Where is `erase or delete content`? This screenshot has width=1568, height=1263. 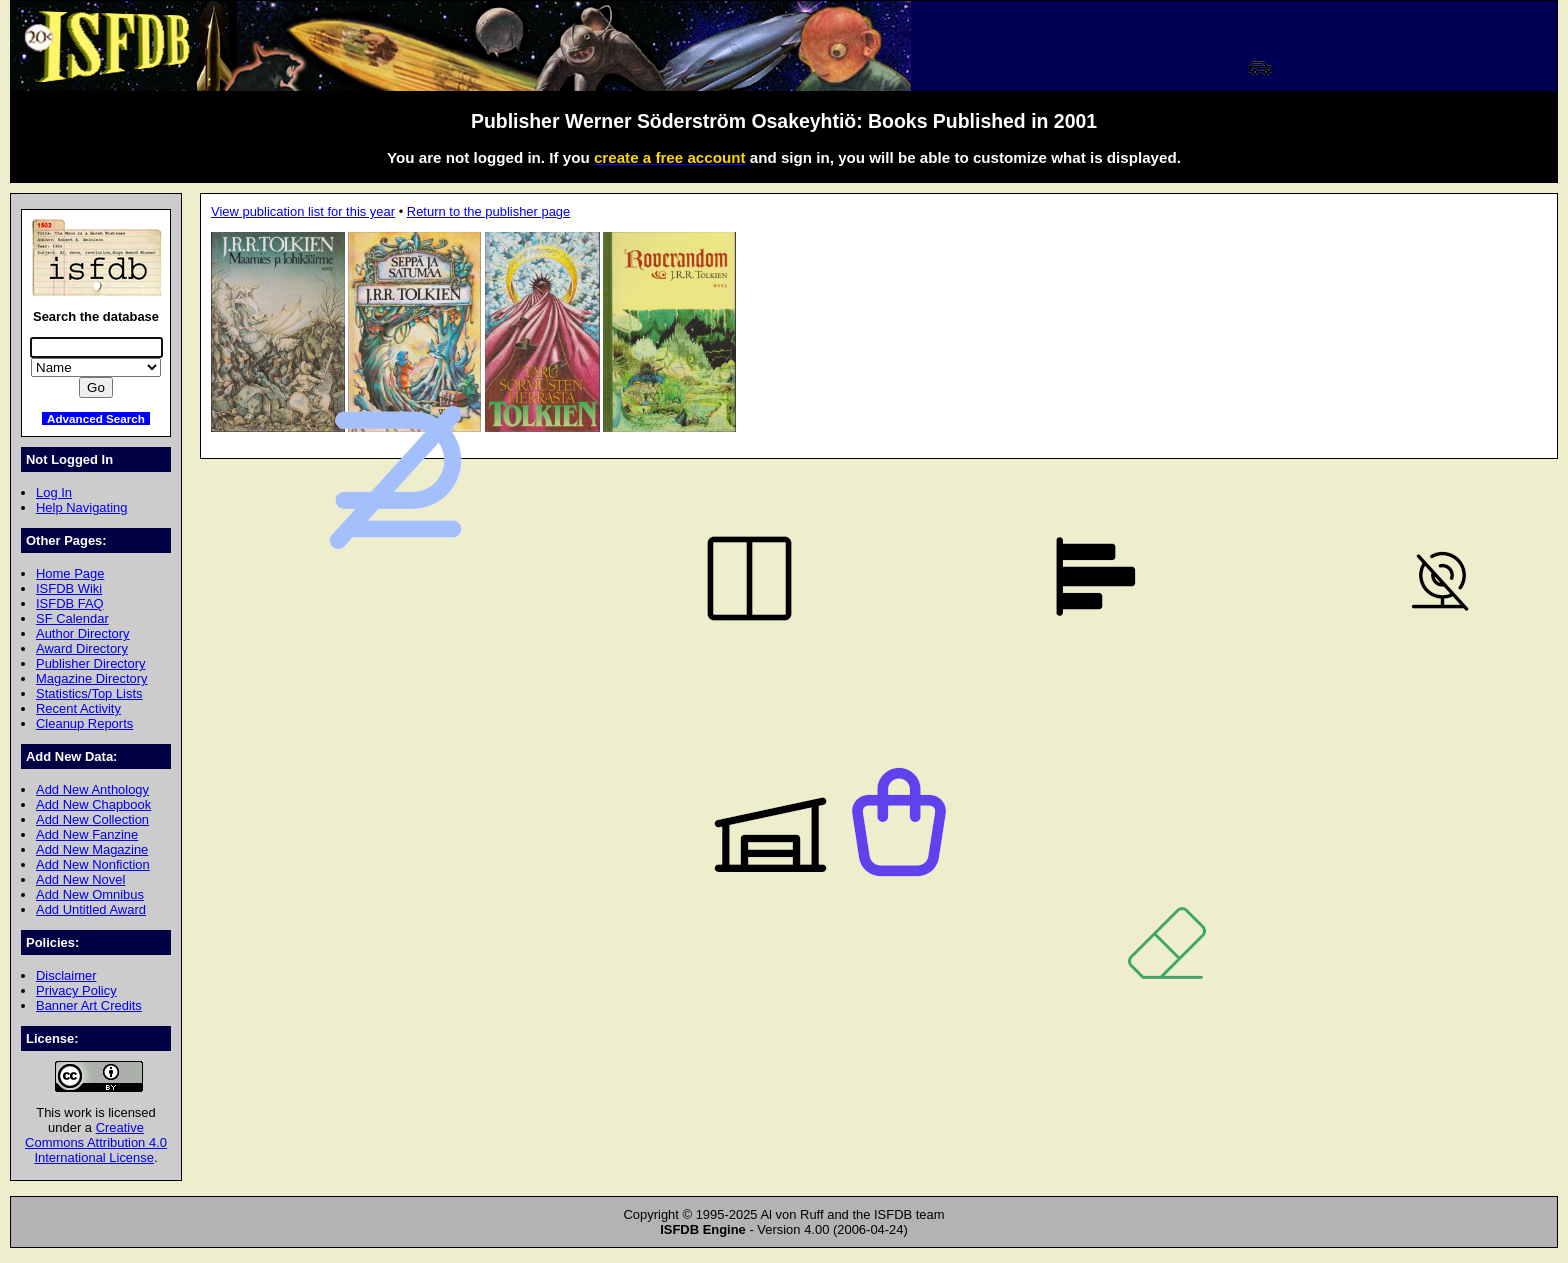
erase or delete content is located at coordinates (1167, 943).